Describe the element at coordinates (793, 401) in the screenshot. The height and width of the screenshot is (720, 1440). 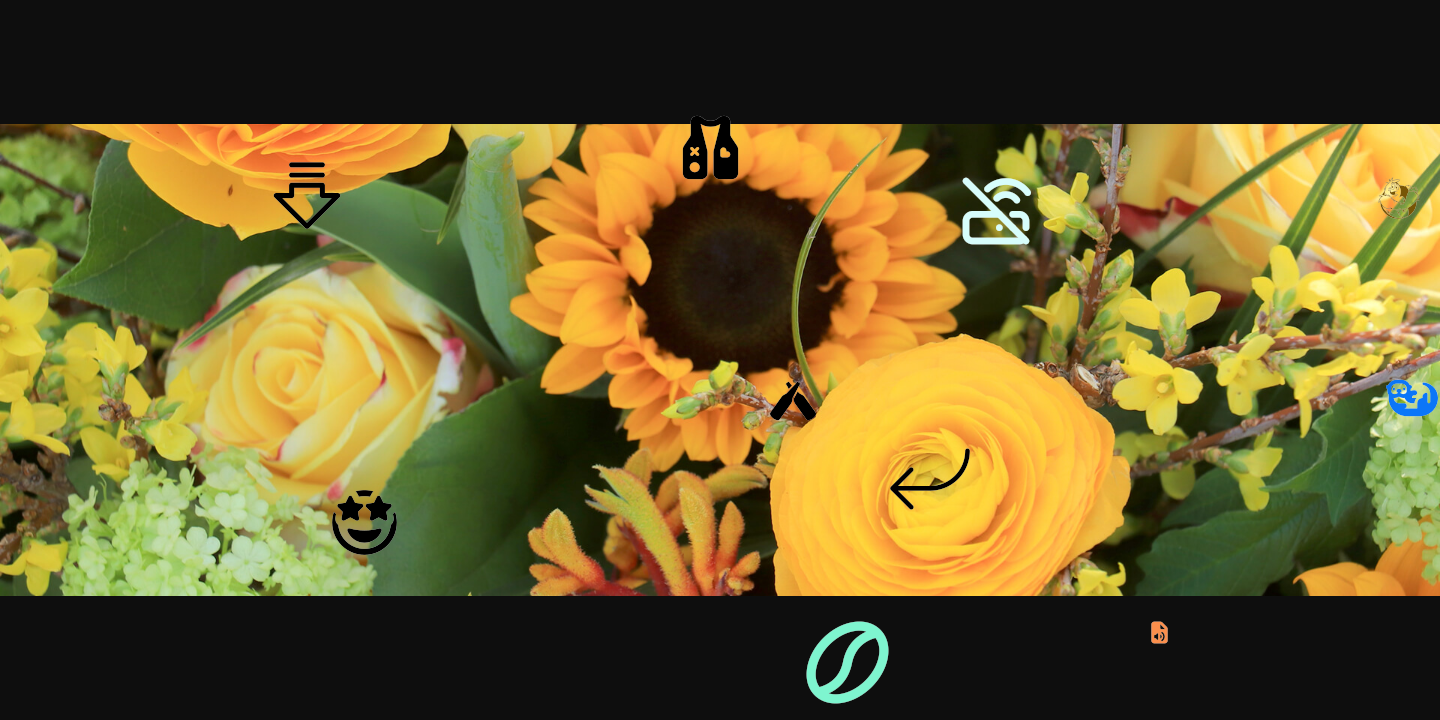
I see `open the Untappd app` at that location.